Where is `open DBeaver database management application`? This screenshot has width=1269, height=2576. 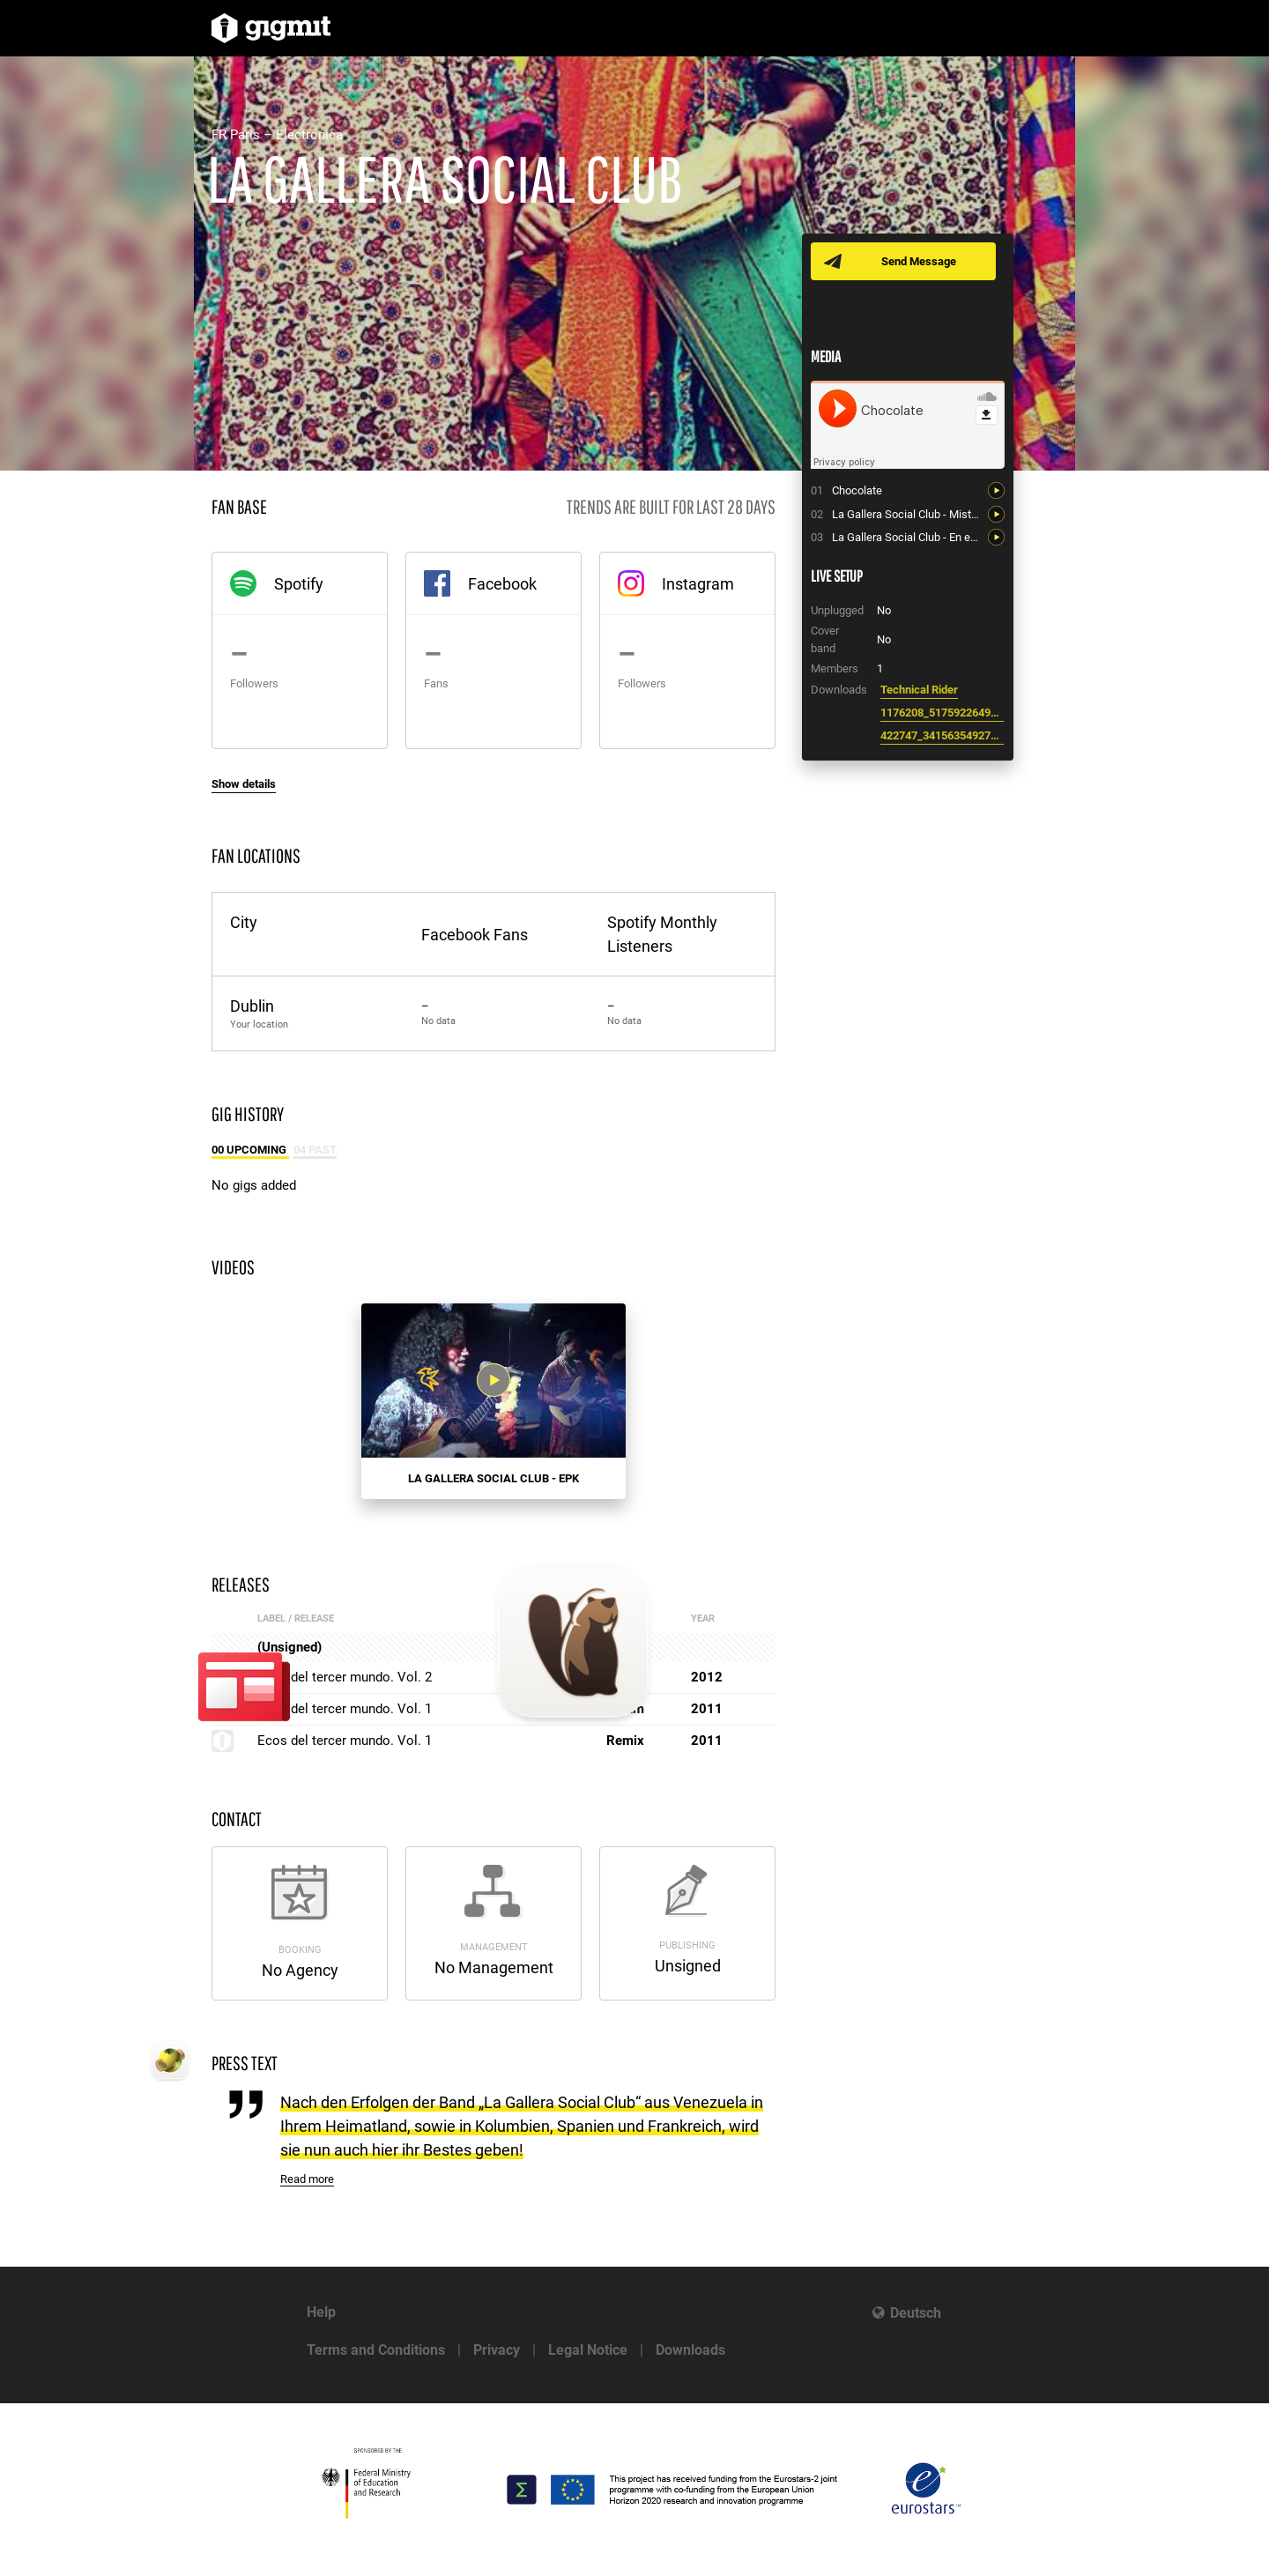
open DBeaver database management application is located at coordinates (573, 1642).